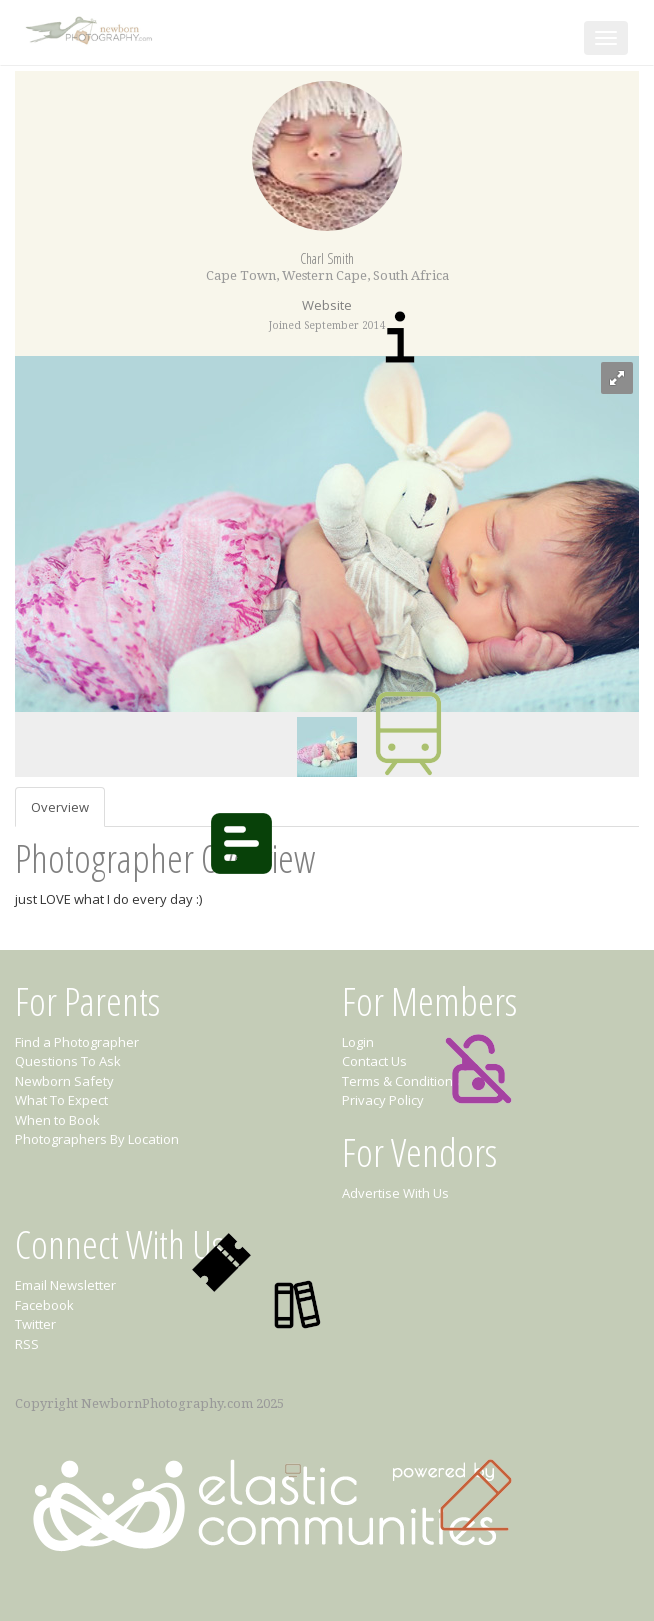 This screenshot has height=1621, width=654. What do you see at coordinates (293, 1470) in the screenshot?
I see `access tv or video streaming` at bounding box center [293, 1470].